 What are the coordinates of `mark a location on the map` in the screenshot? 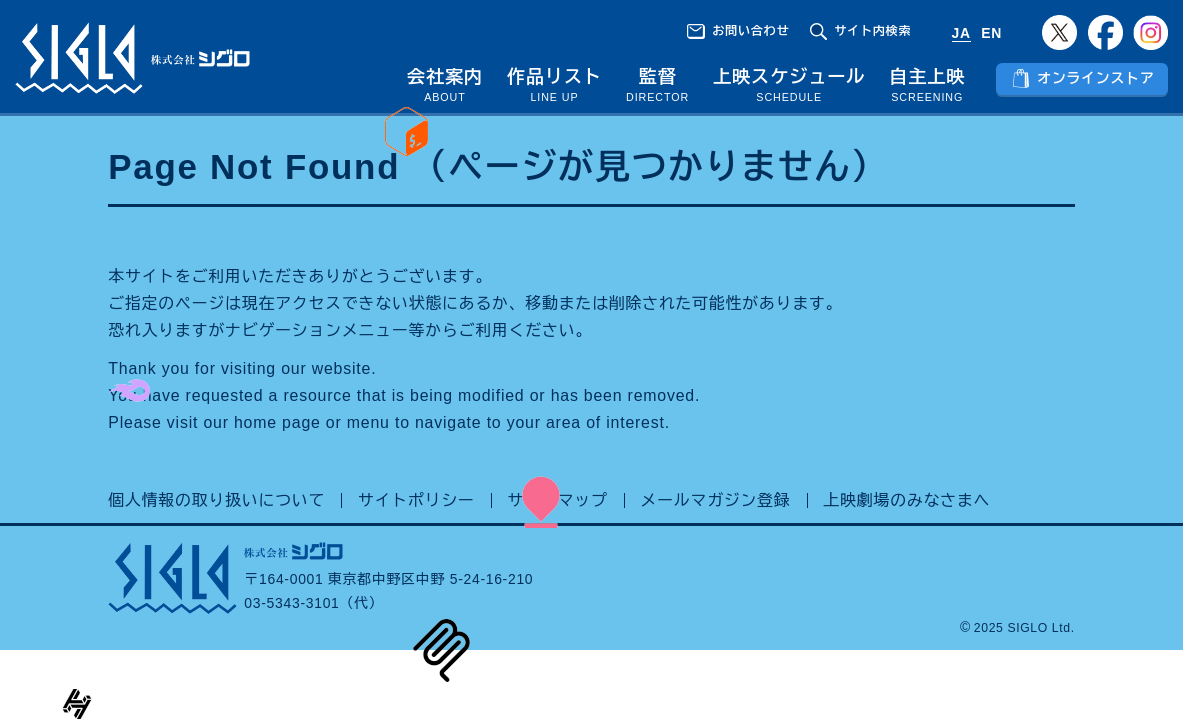 It's located at (541, 500).